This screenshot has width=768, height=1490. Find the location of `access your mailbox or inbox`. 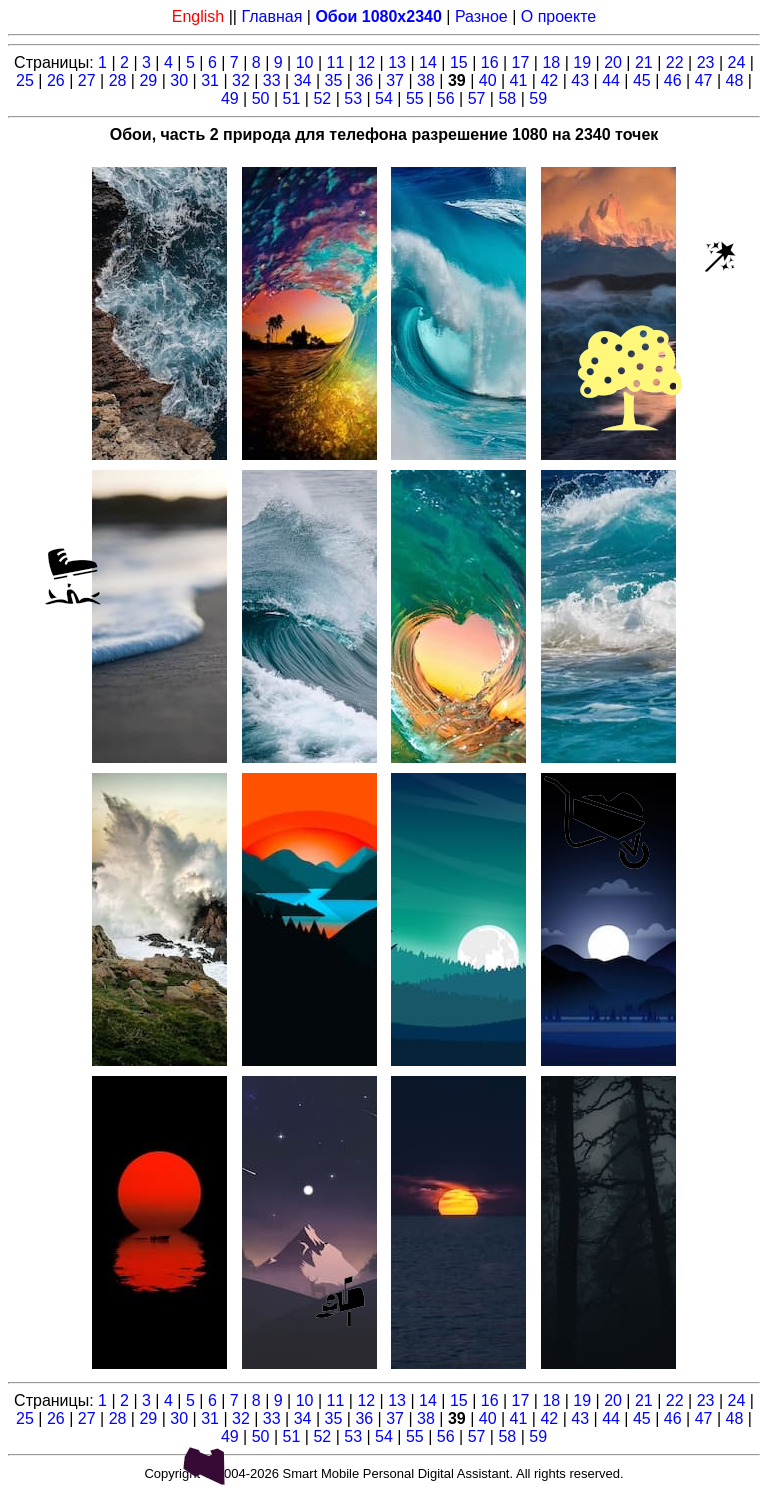

access your mailbox or inbox is located at coordinates (340, 1301).